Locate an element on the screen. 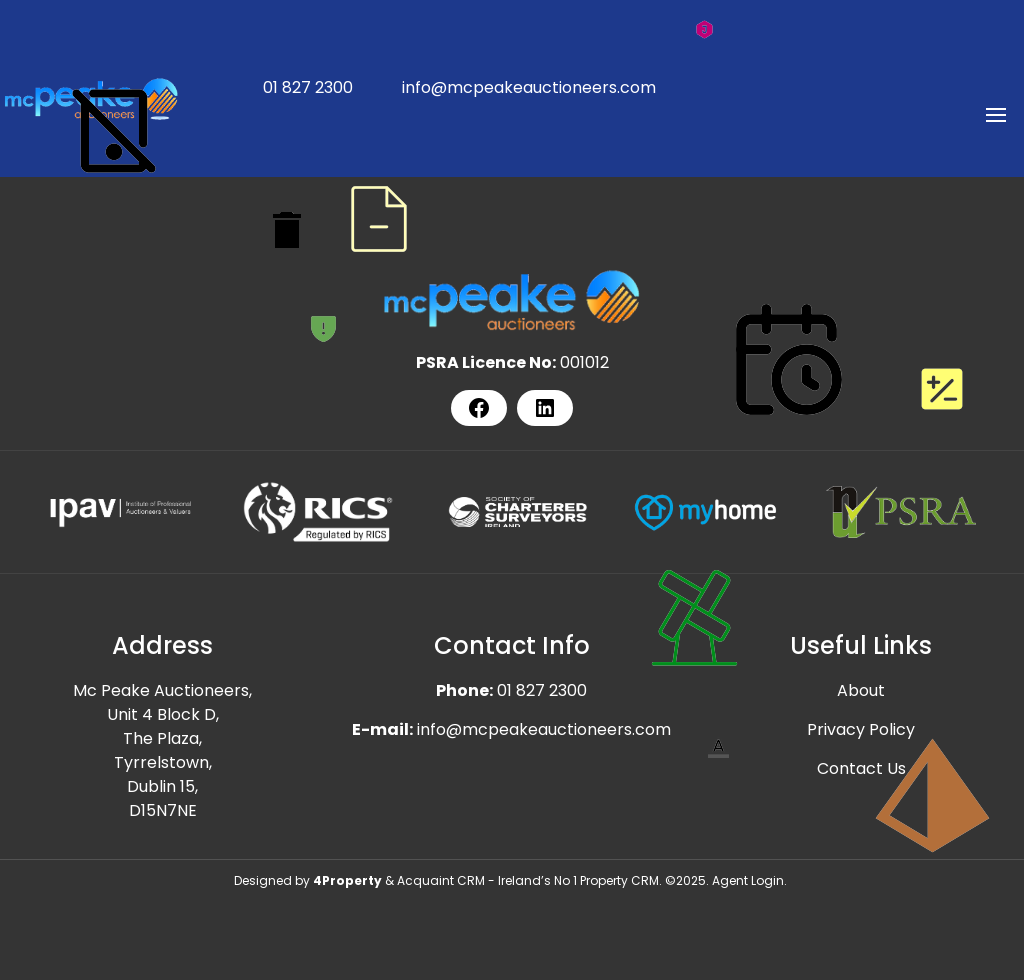  toggle between adding and subtracting values is located at coordinates (942, 389).